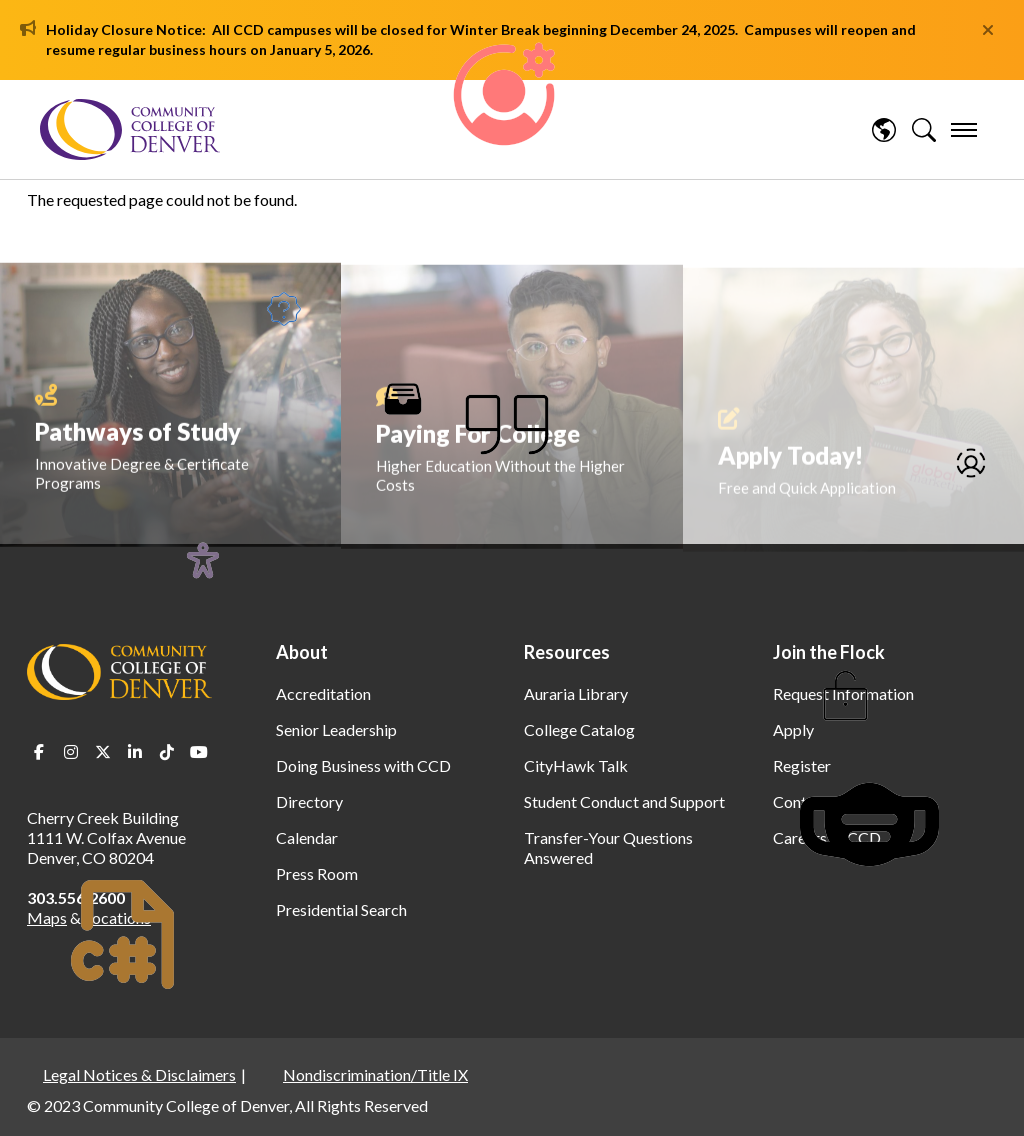 The height and width of the screenshot is (1136, 1024). Describe the element at coordinates (203, 561) in the screenshot. I see `accessibility settings or features` at that location.